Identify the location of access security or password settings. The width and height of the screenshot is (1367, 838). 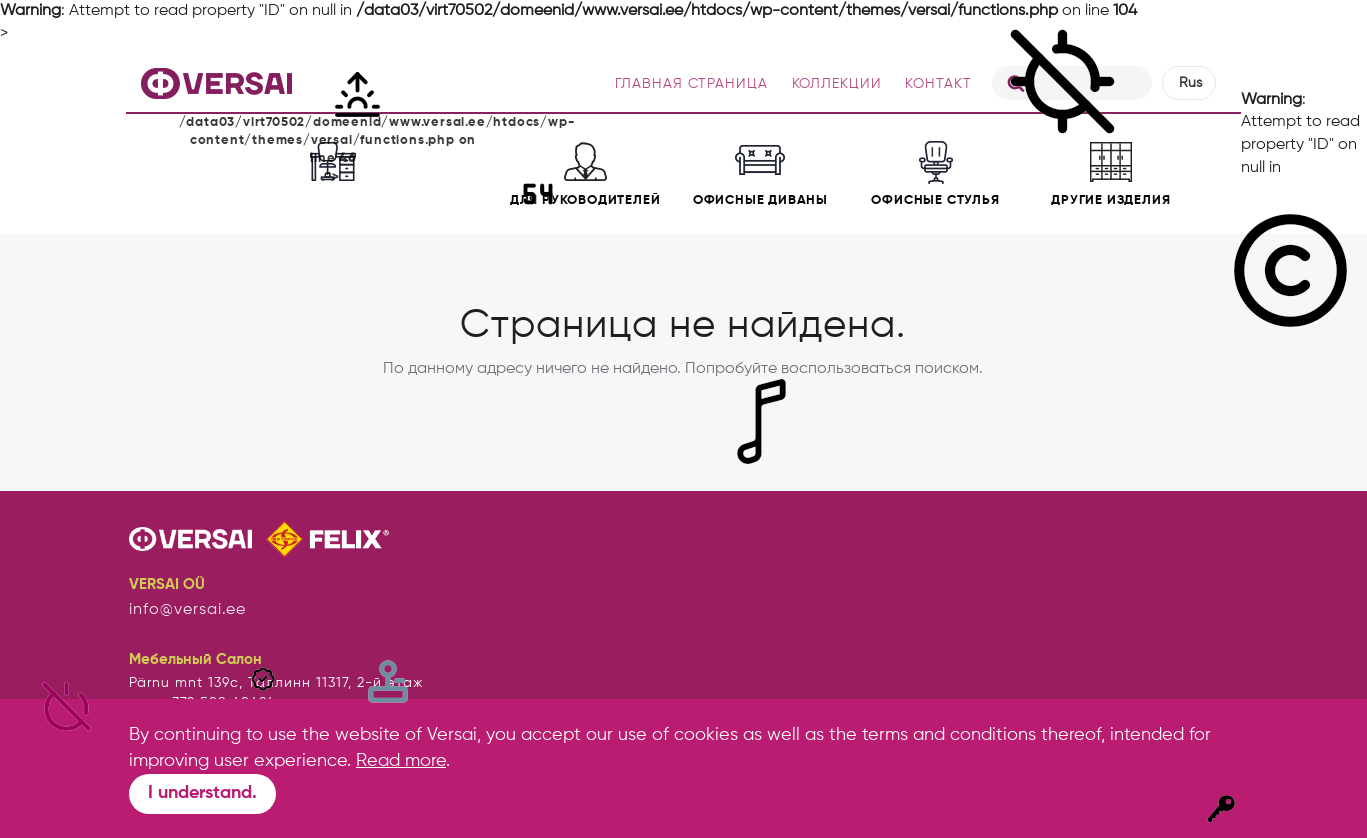
(1221, 809).